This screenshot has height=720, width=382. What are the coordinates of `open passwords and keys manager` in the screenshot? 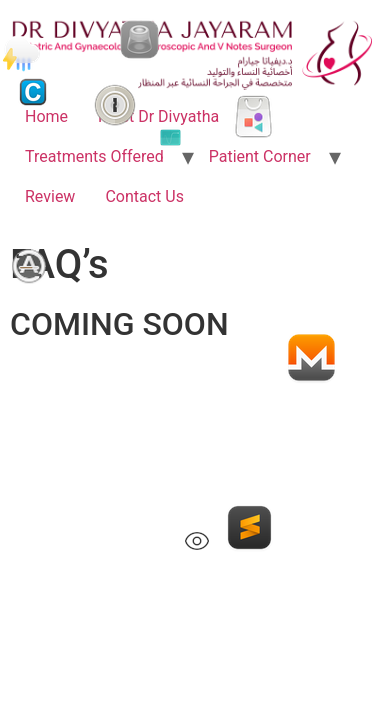 It's located at (115, 105).